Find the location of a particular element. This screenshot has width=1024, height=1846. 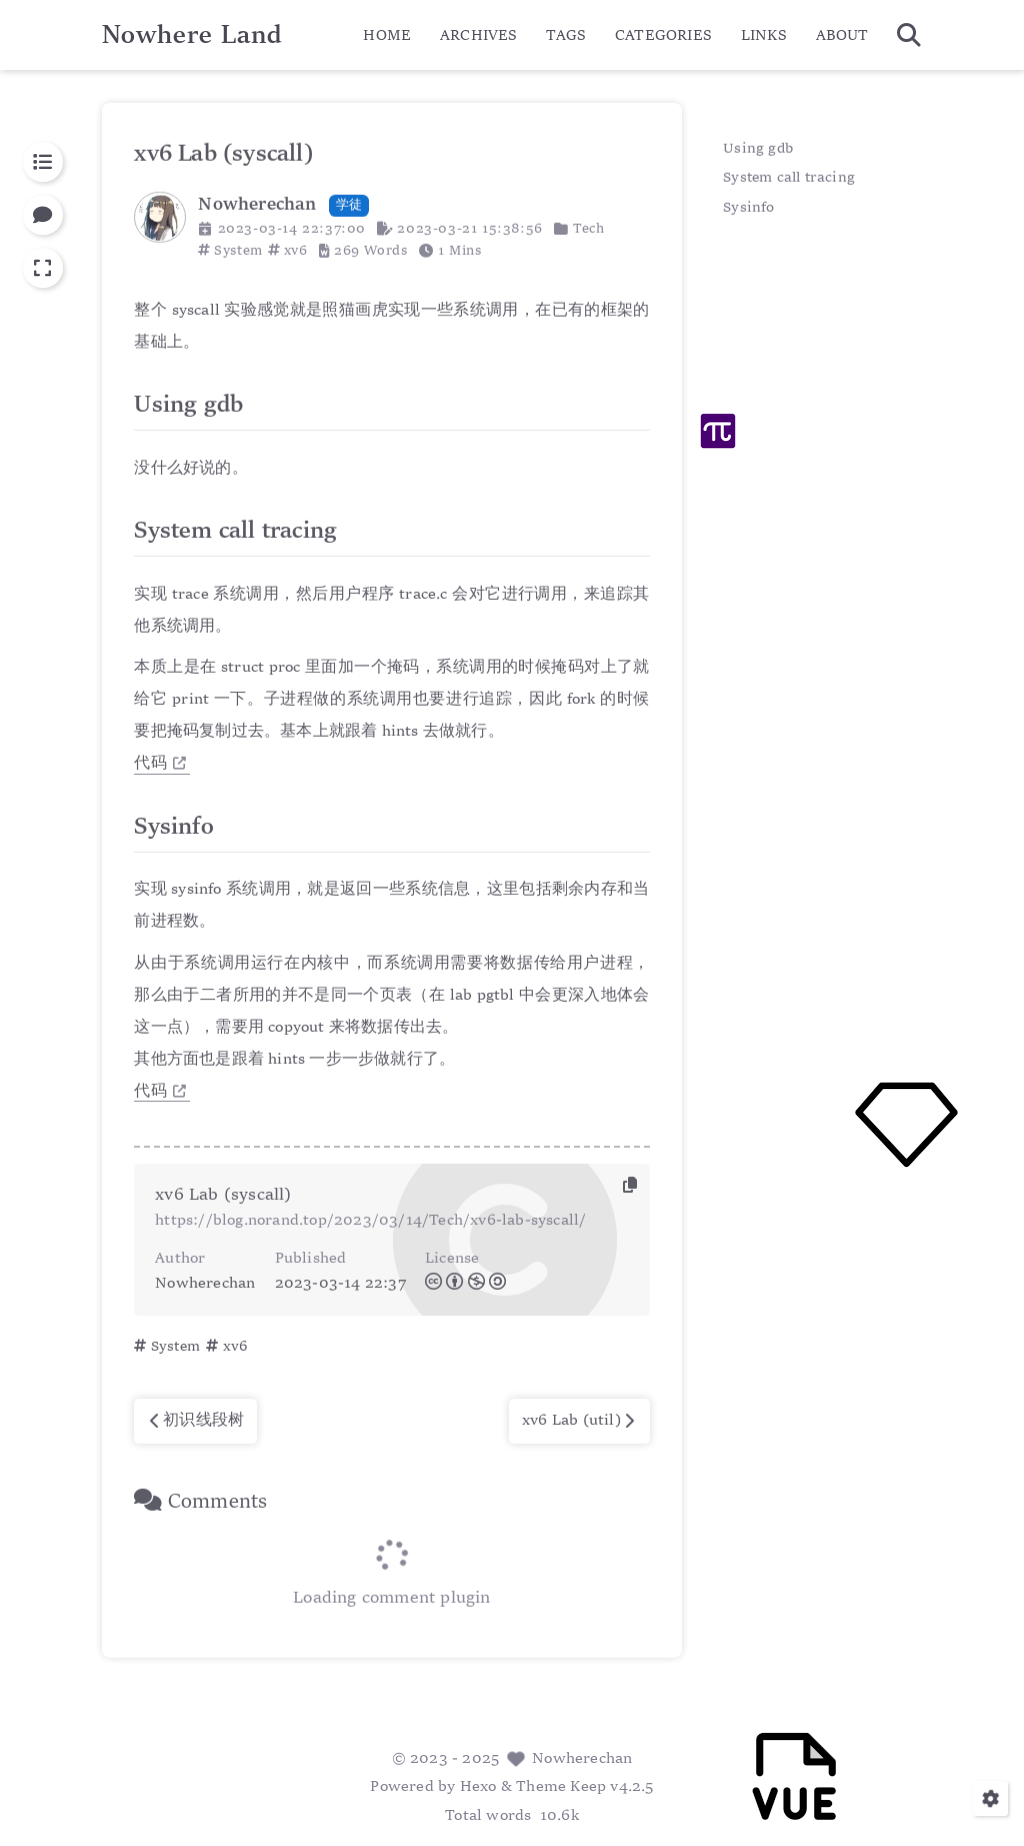

indicates ruby programming language is located at coordinates (906, 1122).